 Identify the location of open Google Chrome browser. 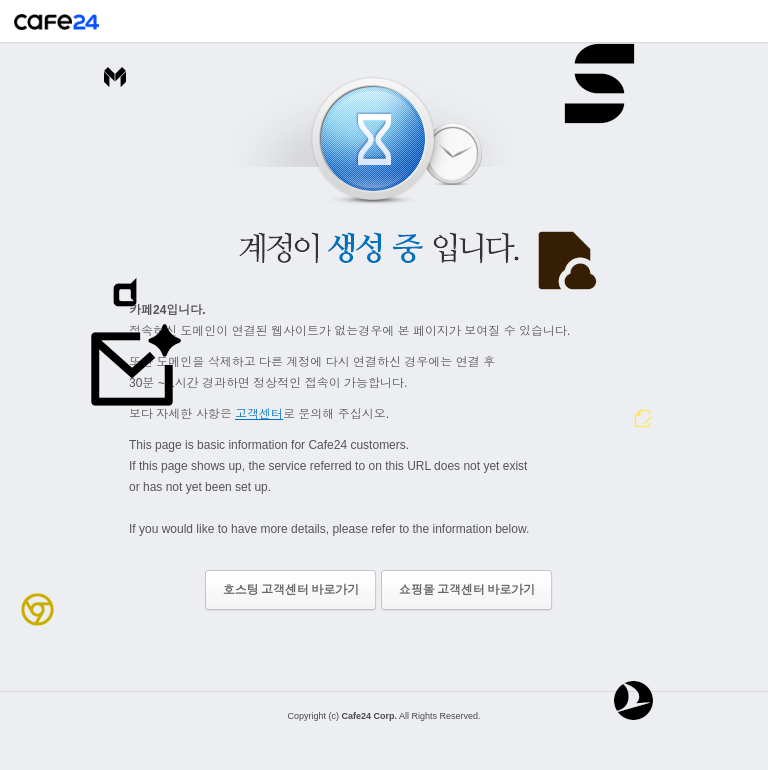
(37, 609).